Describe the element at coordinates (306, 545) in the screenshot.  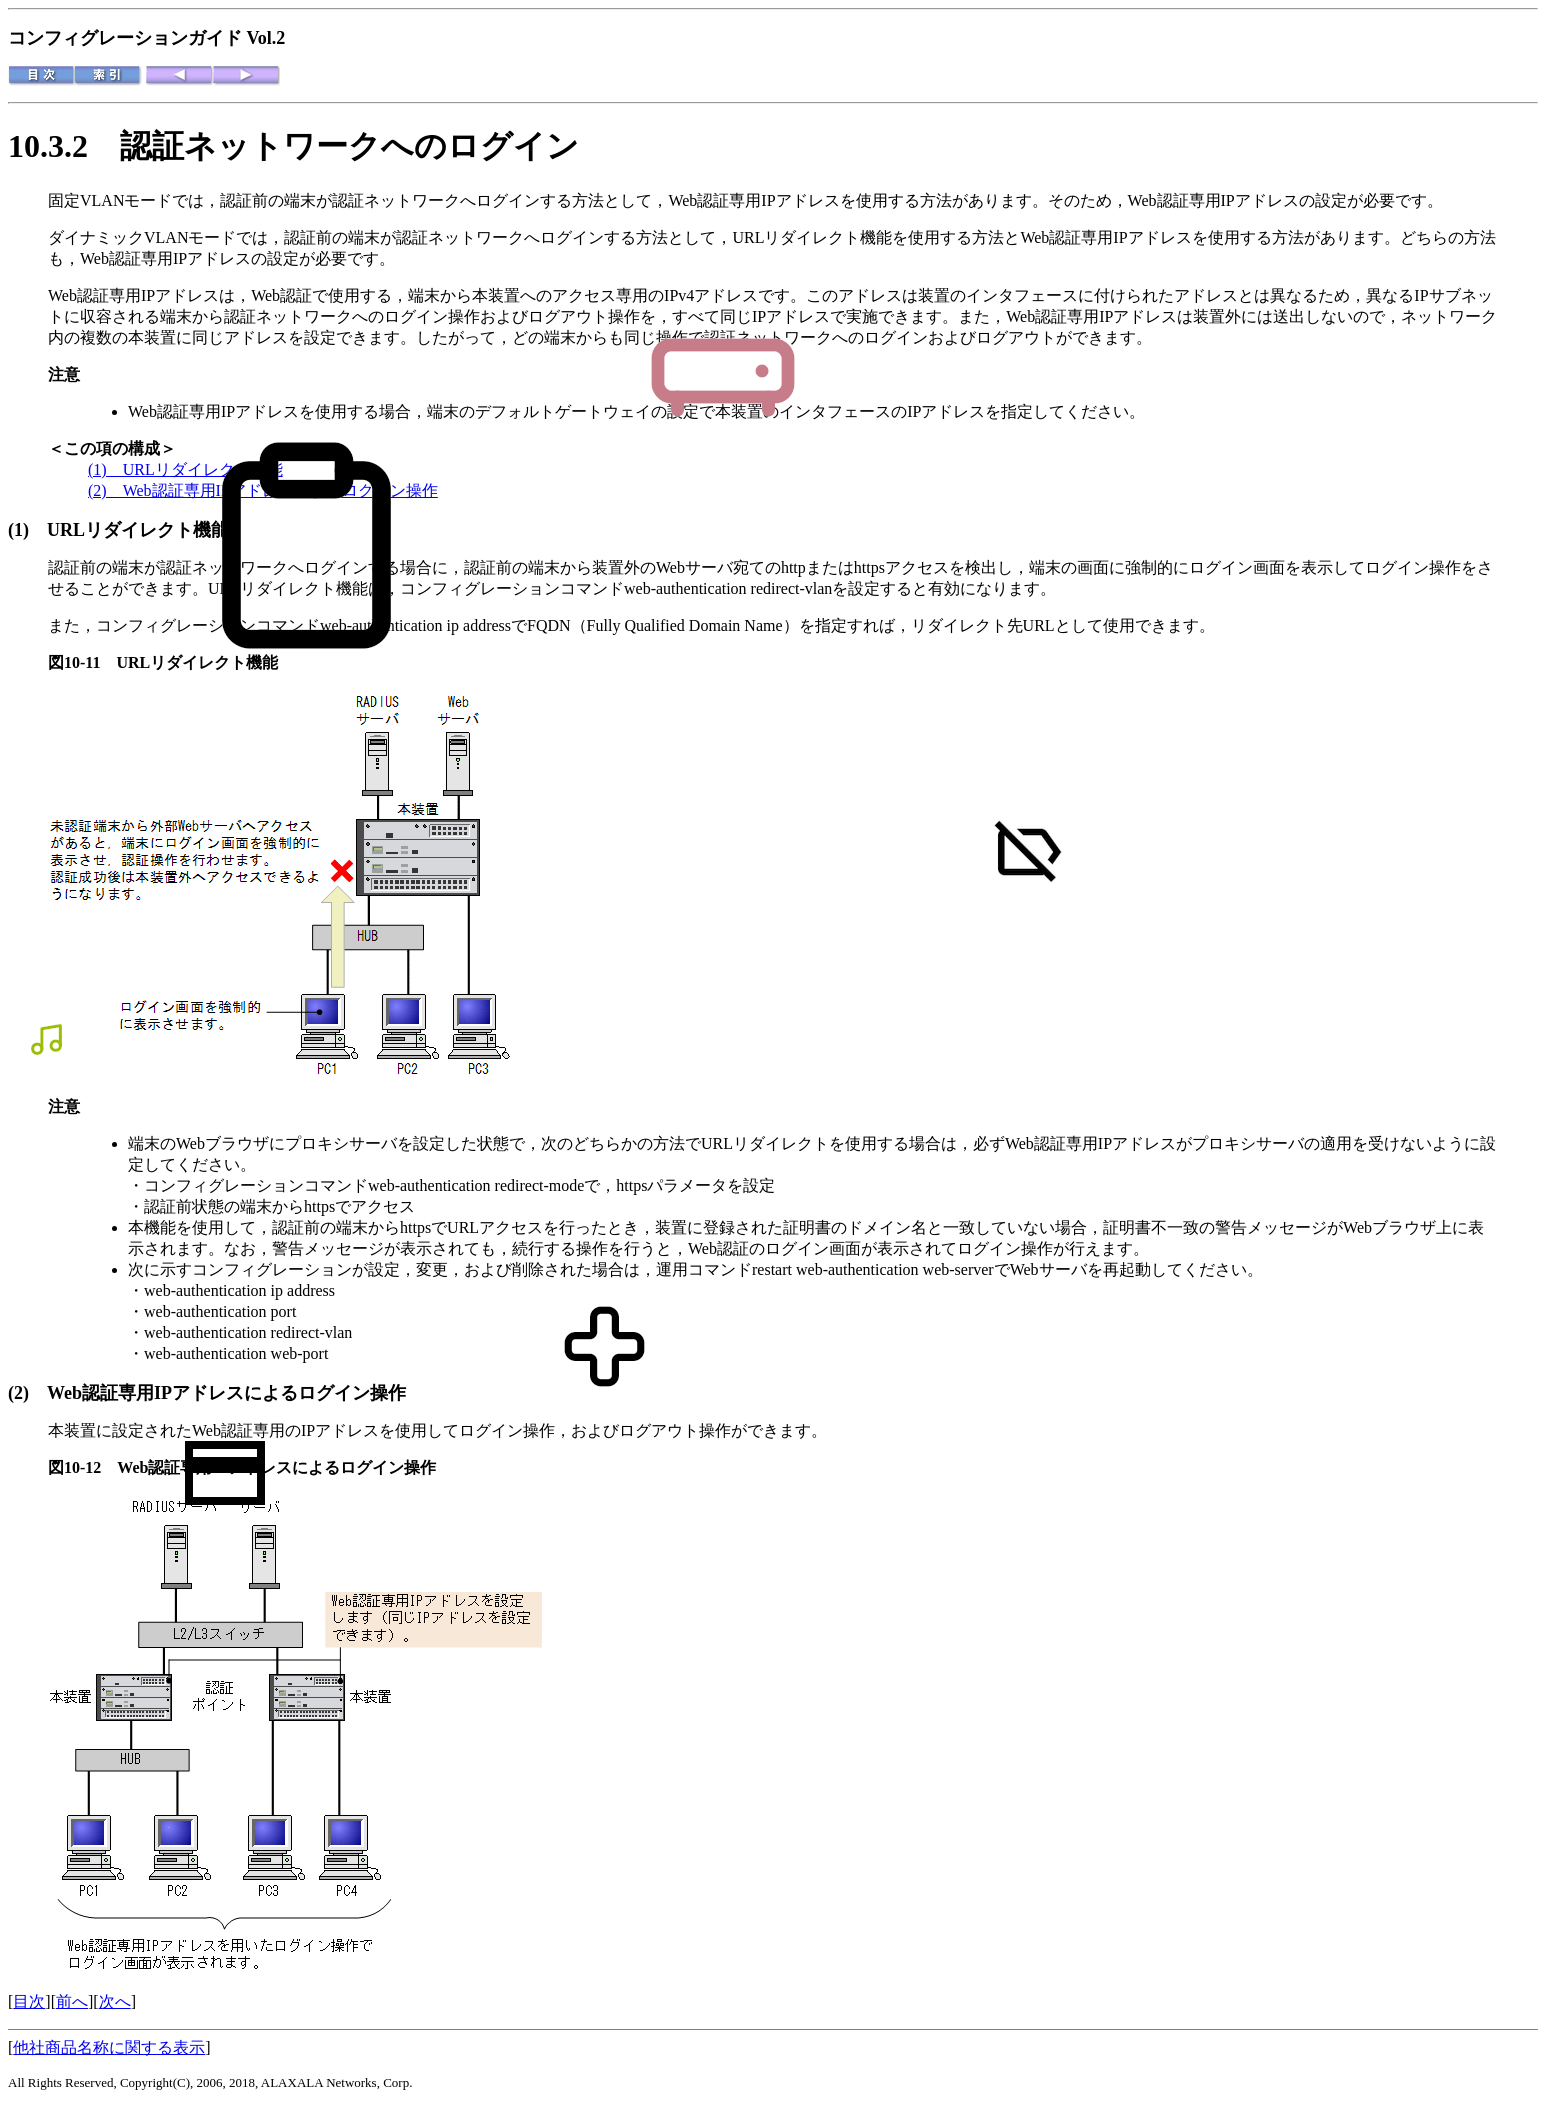
I see `copy content to clipboard` at that location.